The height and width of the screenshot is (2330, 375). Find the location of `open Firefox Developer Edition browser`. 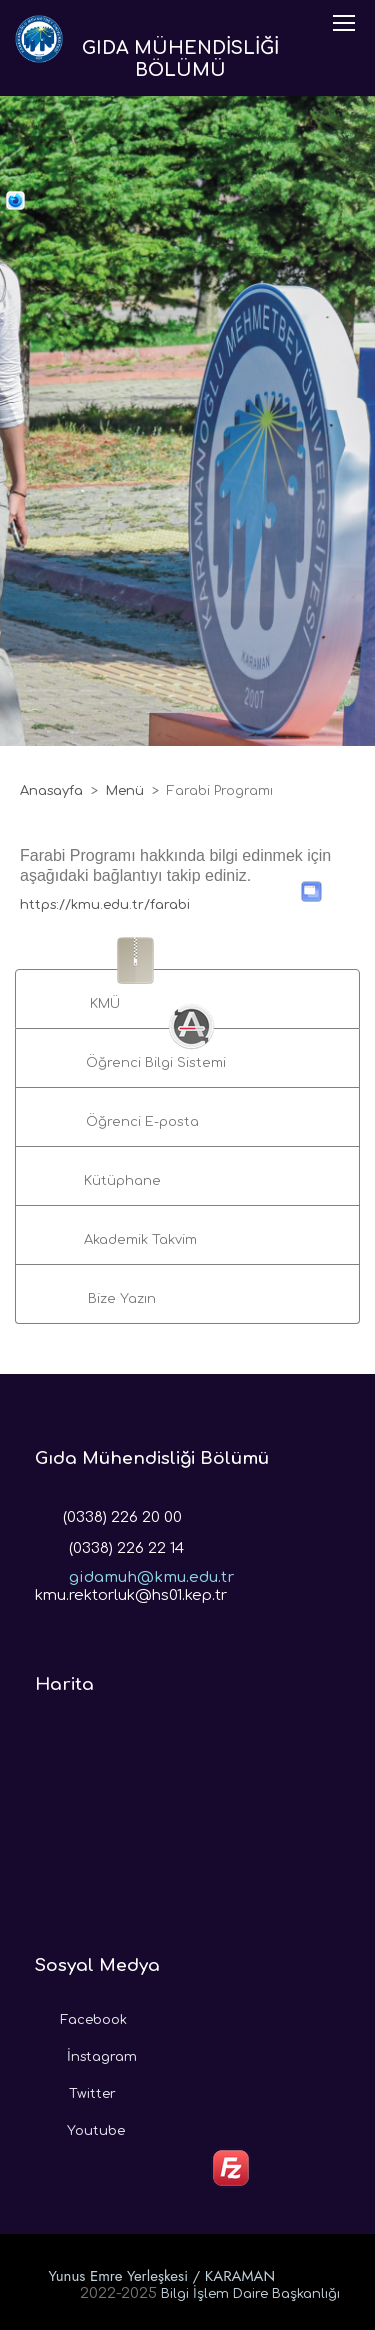

open Firefox Developer Edition browser is located at coordinates (15, 200).